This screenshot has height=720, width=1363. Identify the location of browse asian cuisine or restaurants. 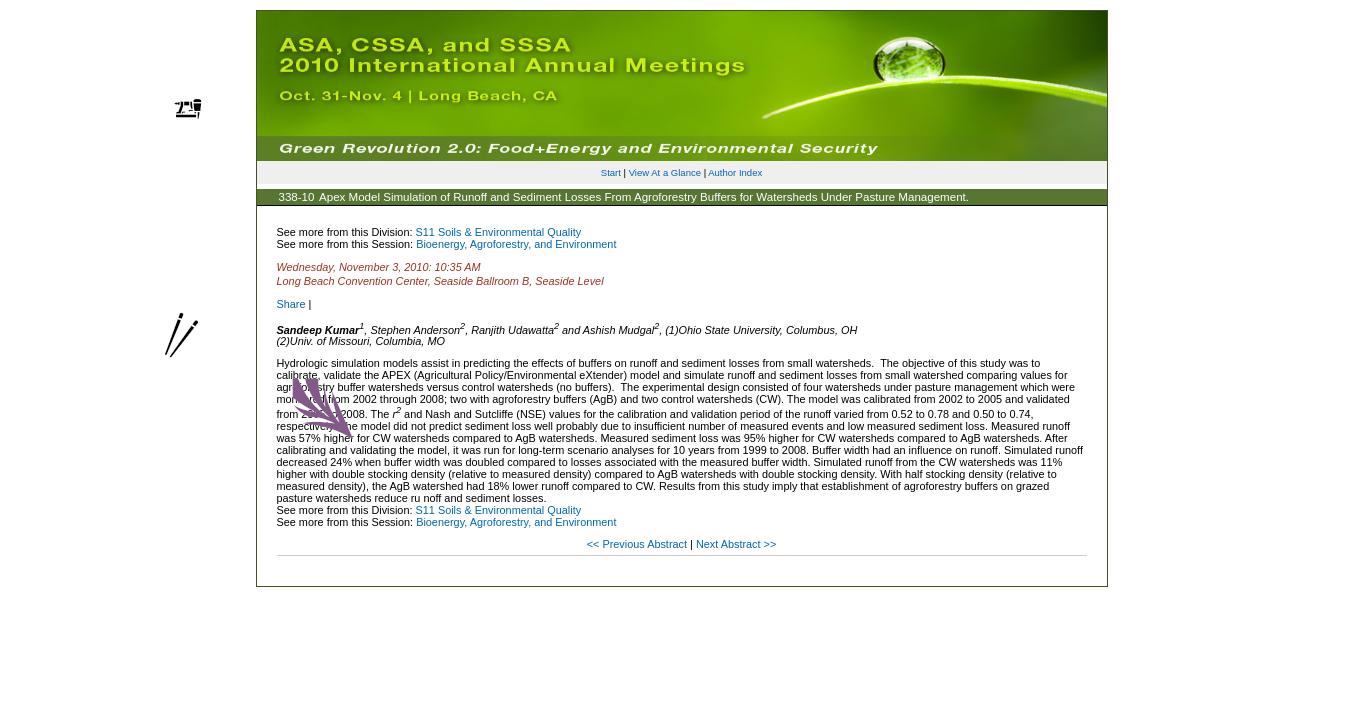
(181, 335).